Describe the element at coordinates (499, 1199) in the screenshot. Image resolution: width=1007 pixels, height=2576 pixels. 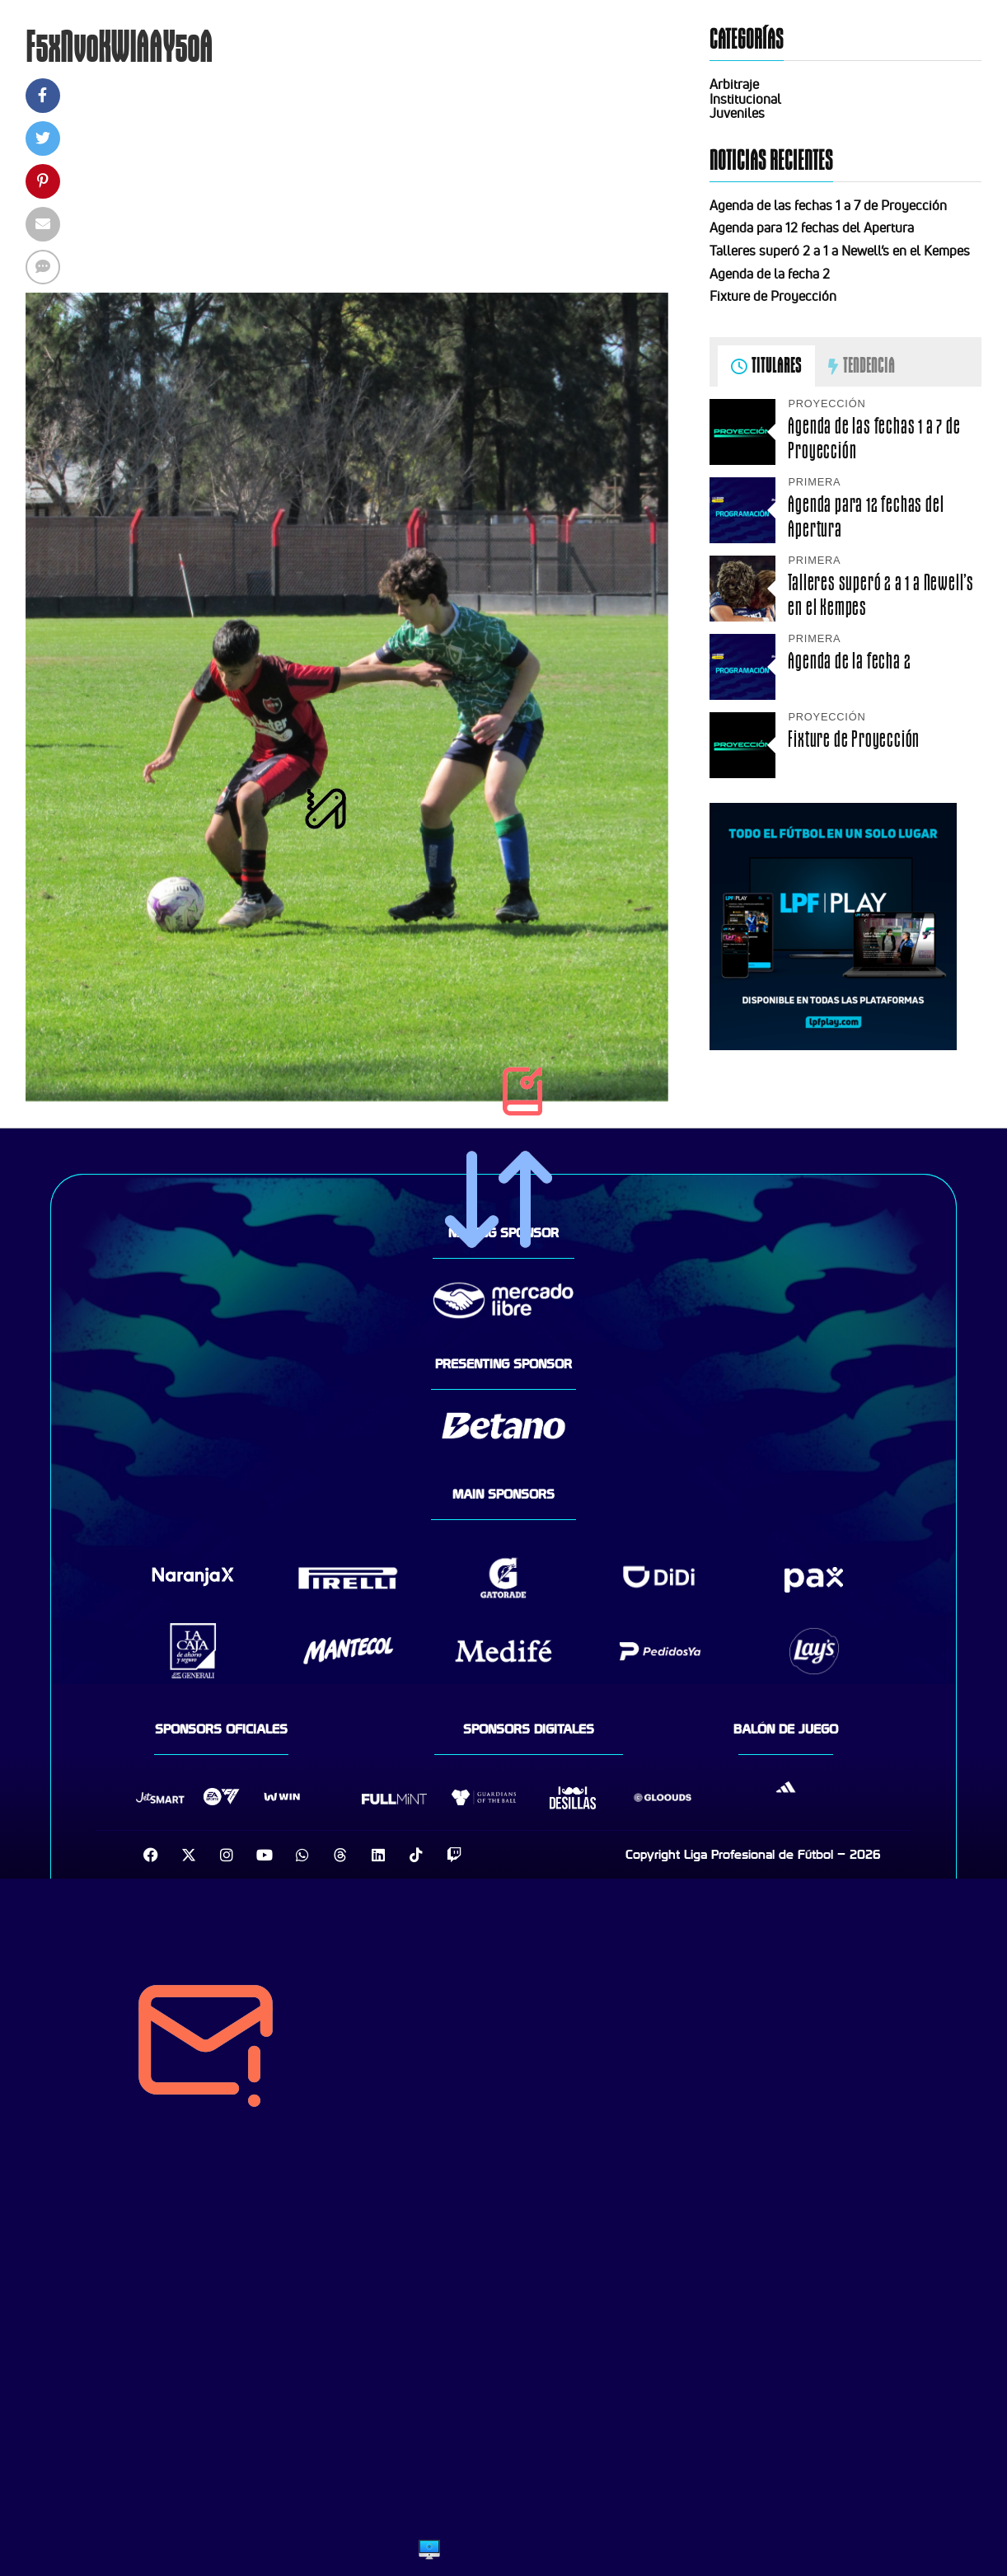
I see `sort items in ascending or descending order` at that location.